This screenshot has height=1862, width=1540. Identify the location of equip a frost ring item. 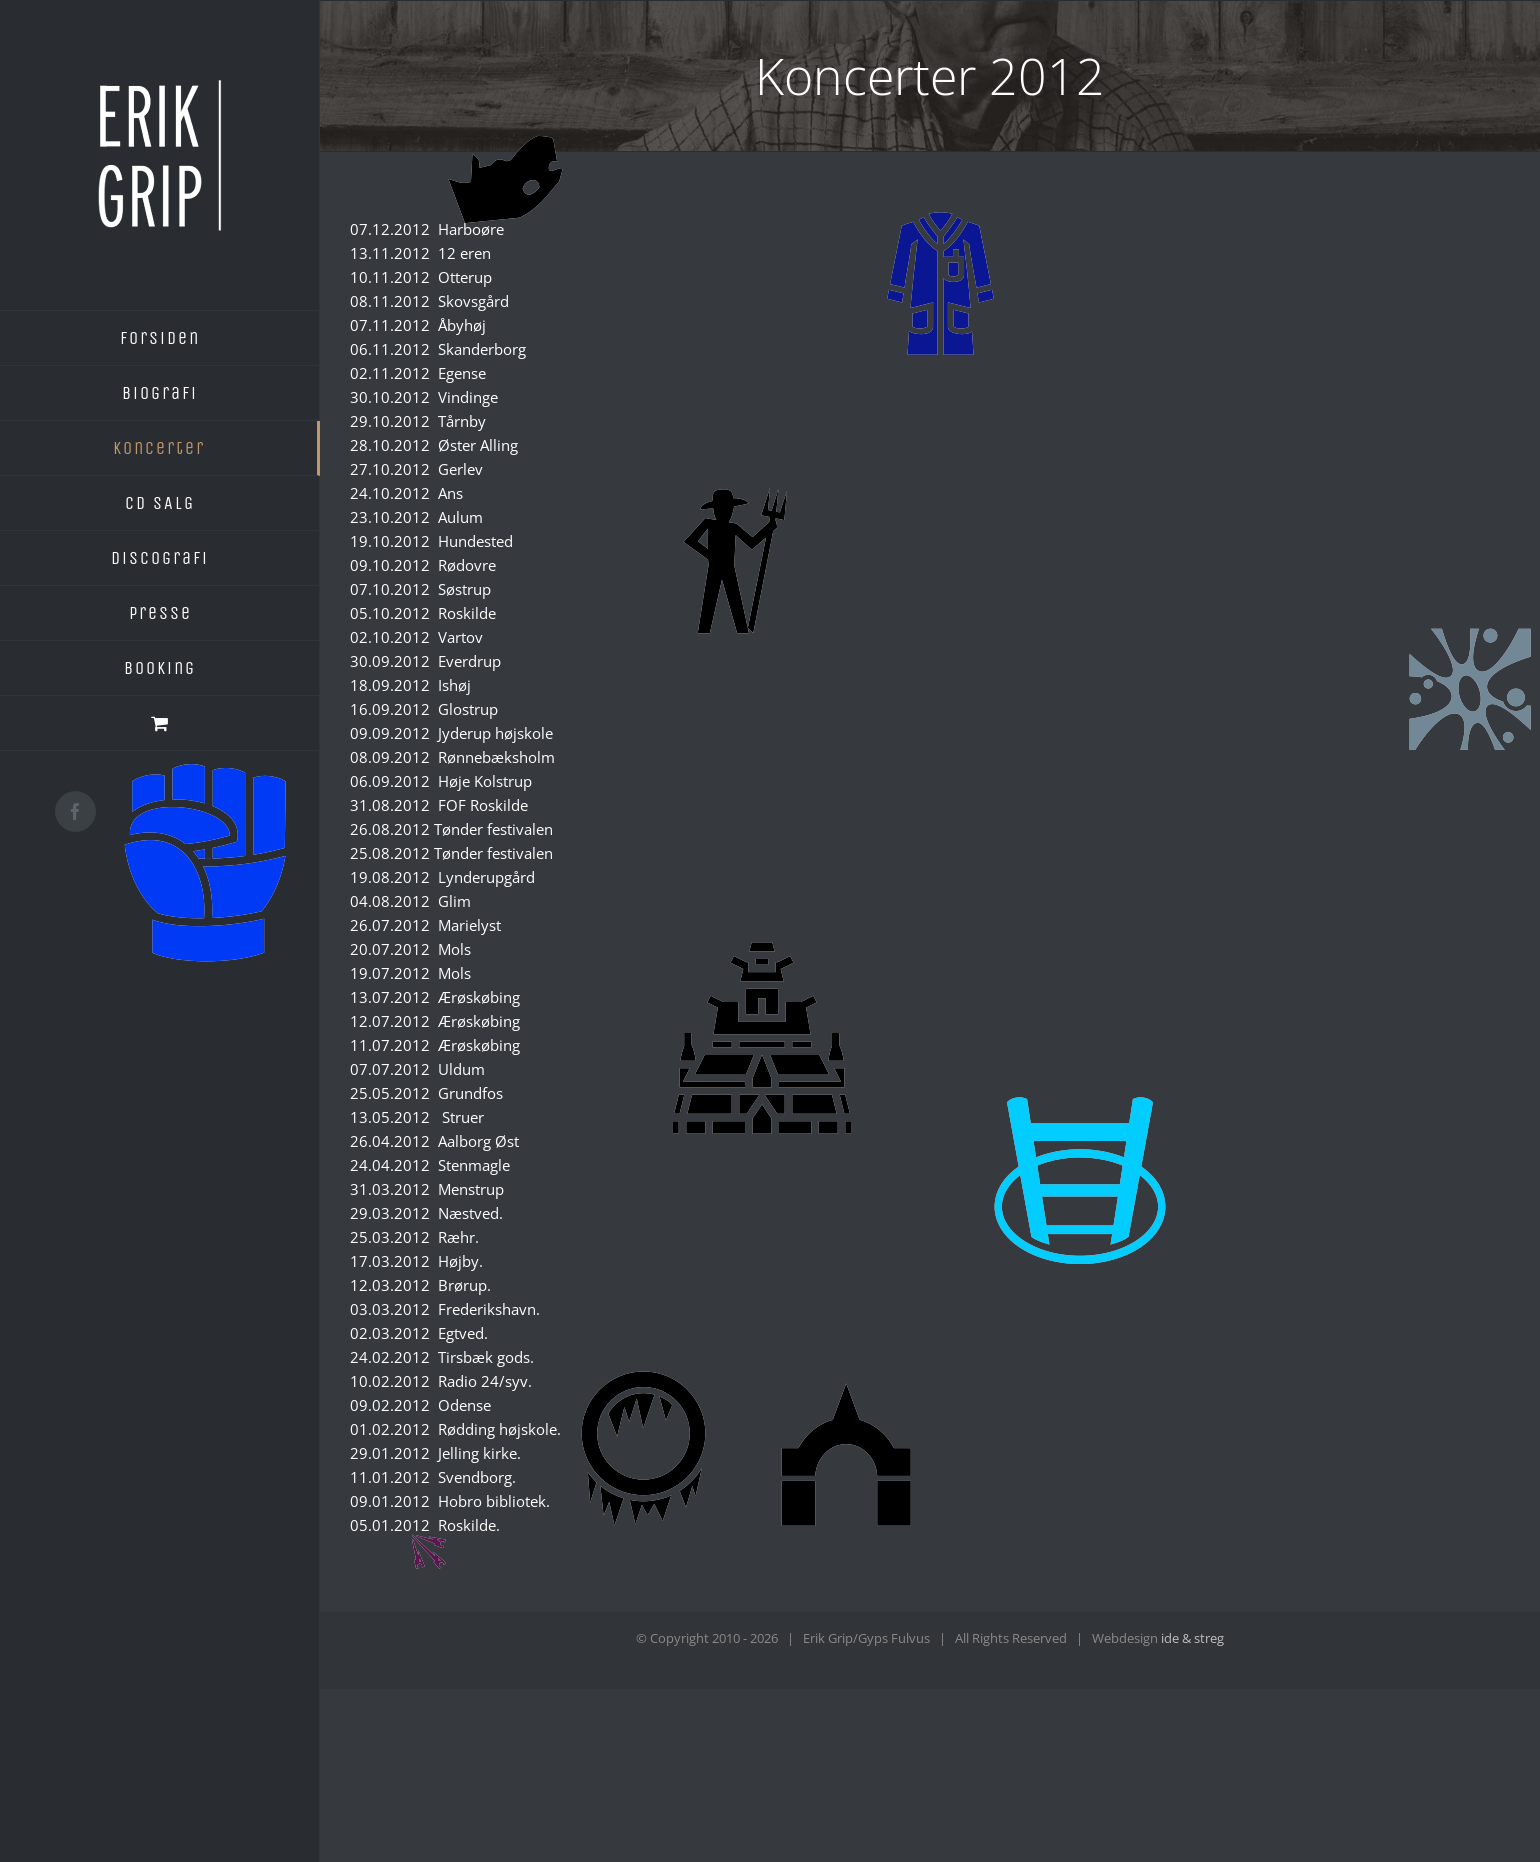
(643, 1448).